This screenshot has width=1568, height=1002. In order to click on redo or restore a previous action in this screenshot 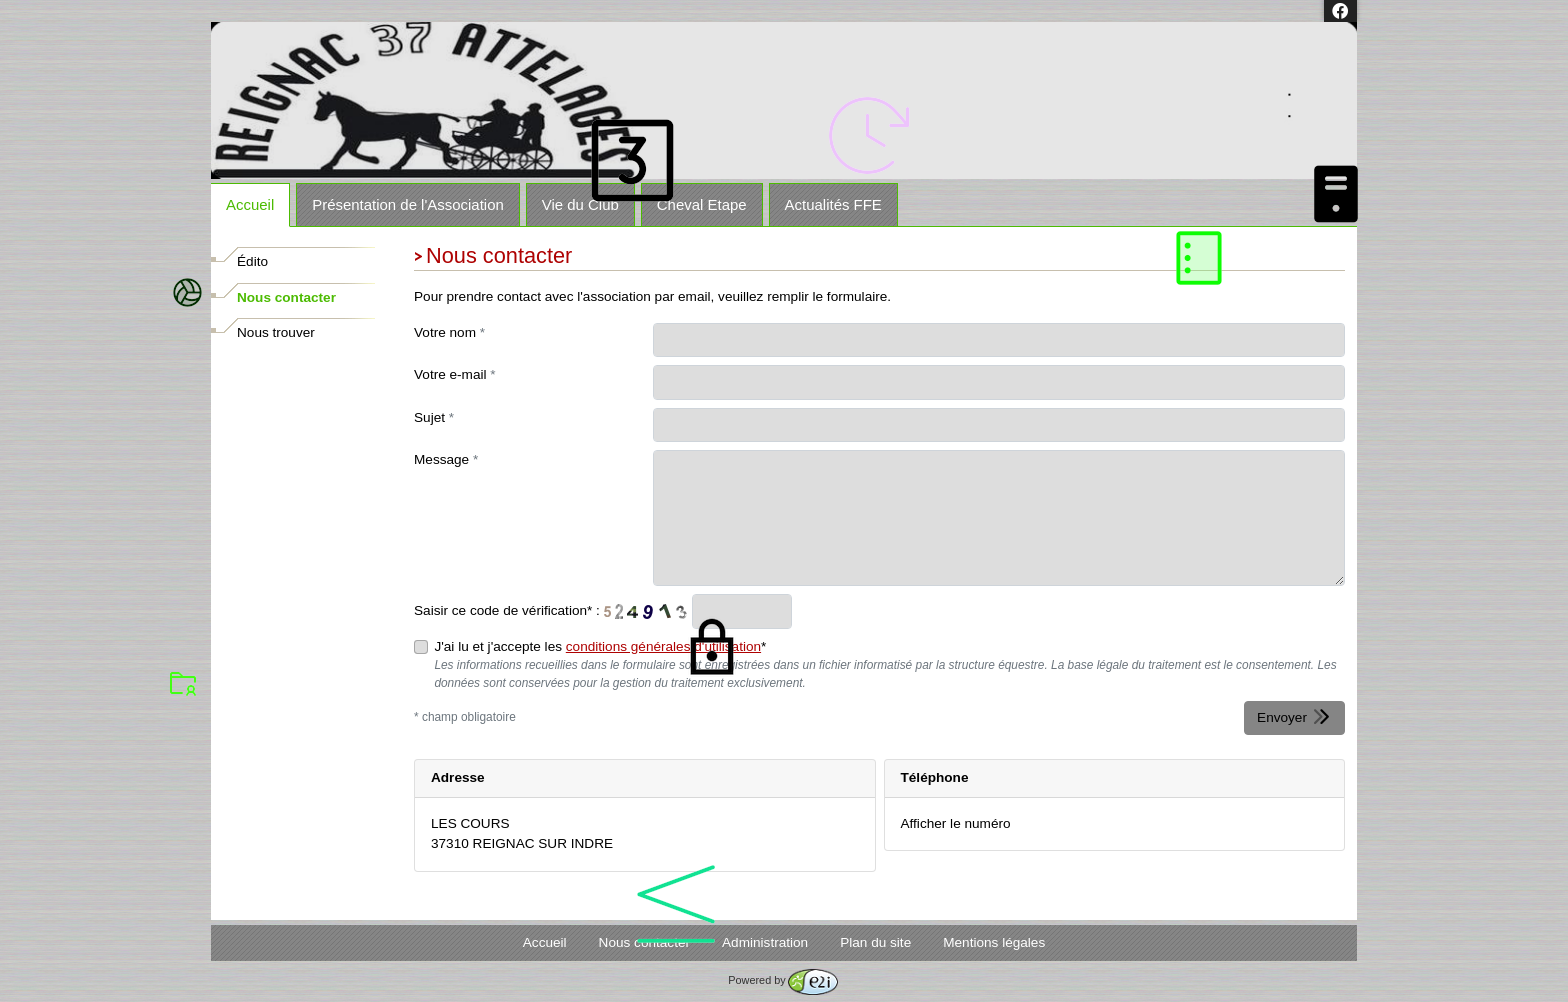, I will do `click(867, 135)`.